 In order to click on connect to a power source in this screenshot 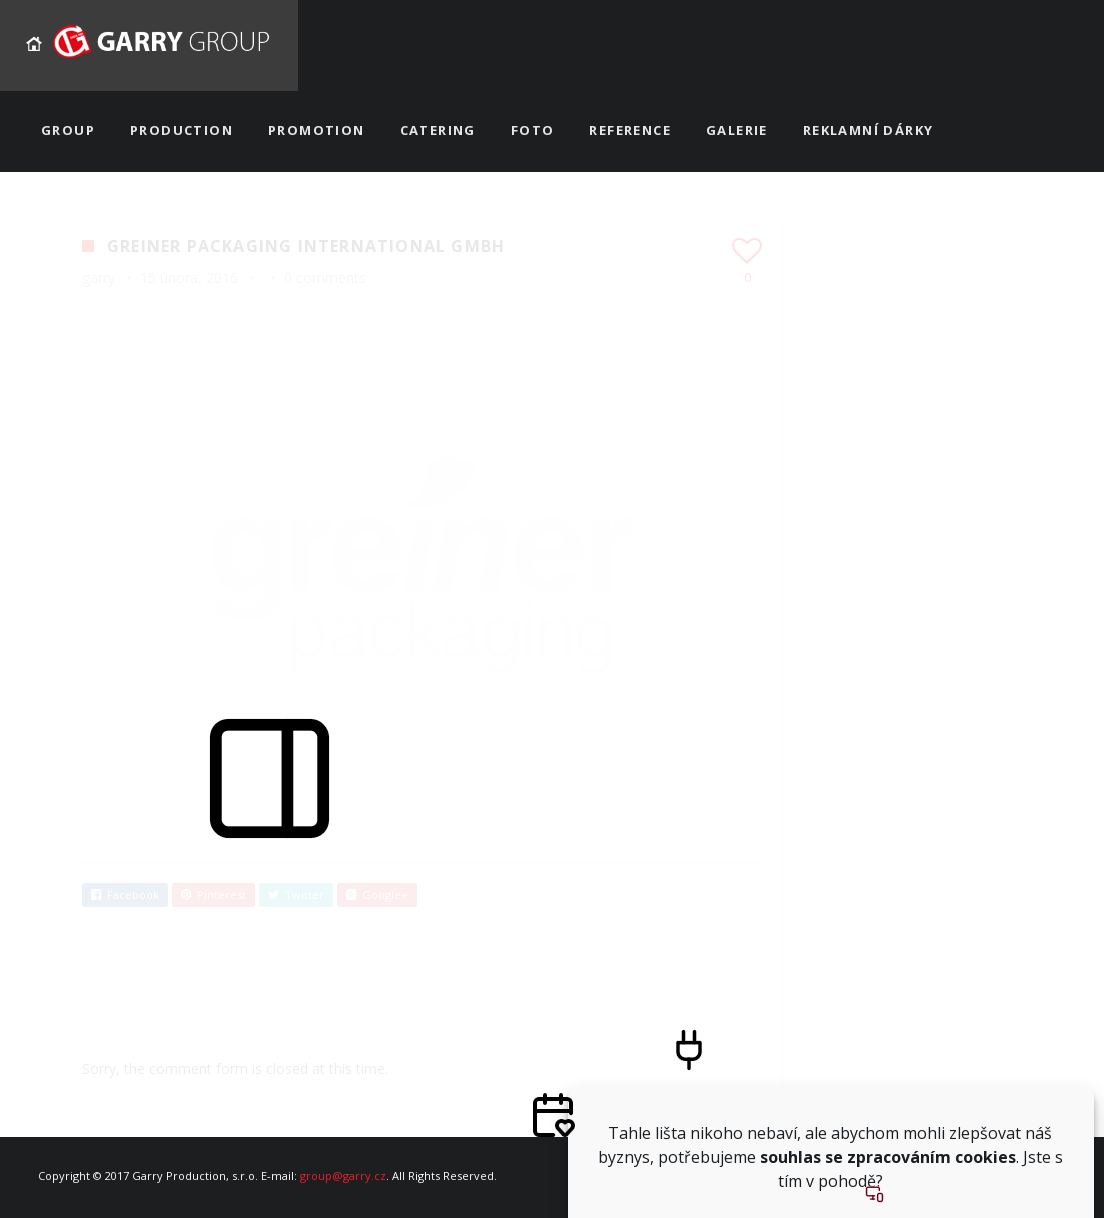, I will do `click(689, 1050)`.